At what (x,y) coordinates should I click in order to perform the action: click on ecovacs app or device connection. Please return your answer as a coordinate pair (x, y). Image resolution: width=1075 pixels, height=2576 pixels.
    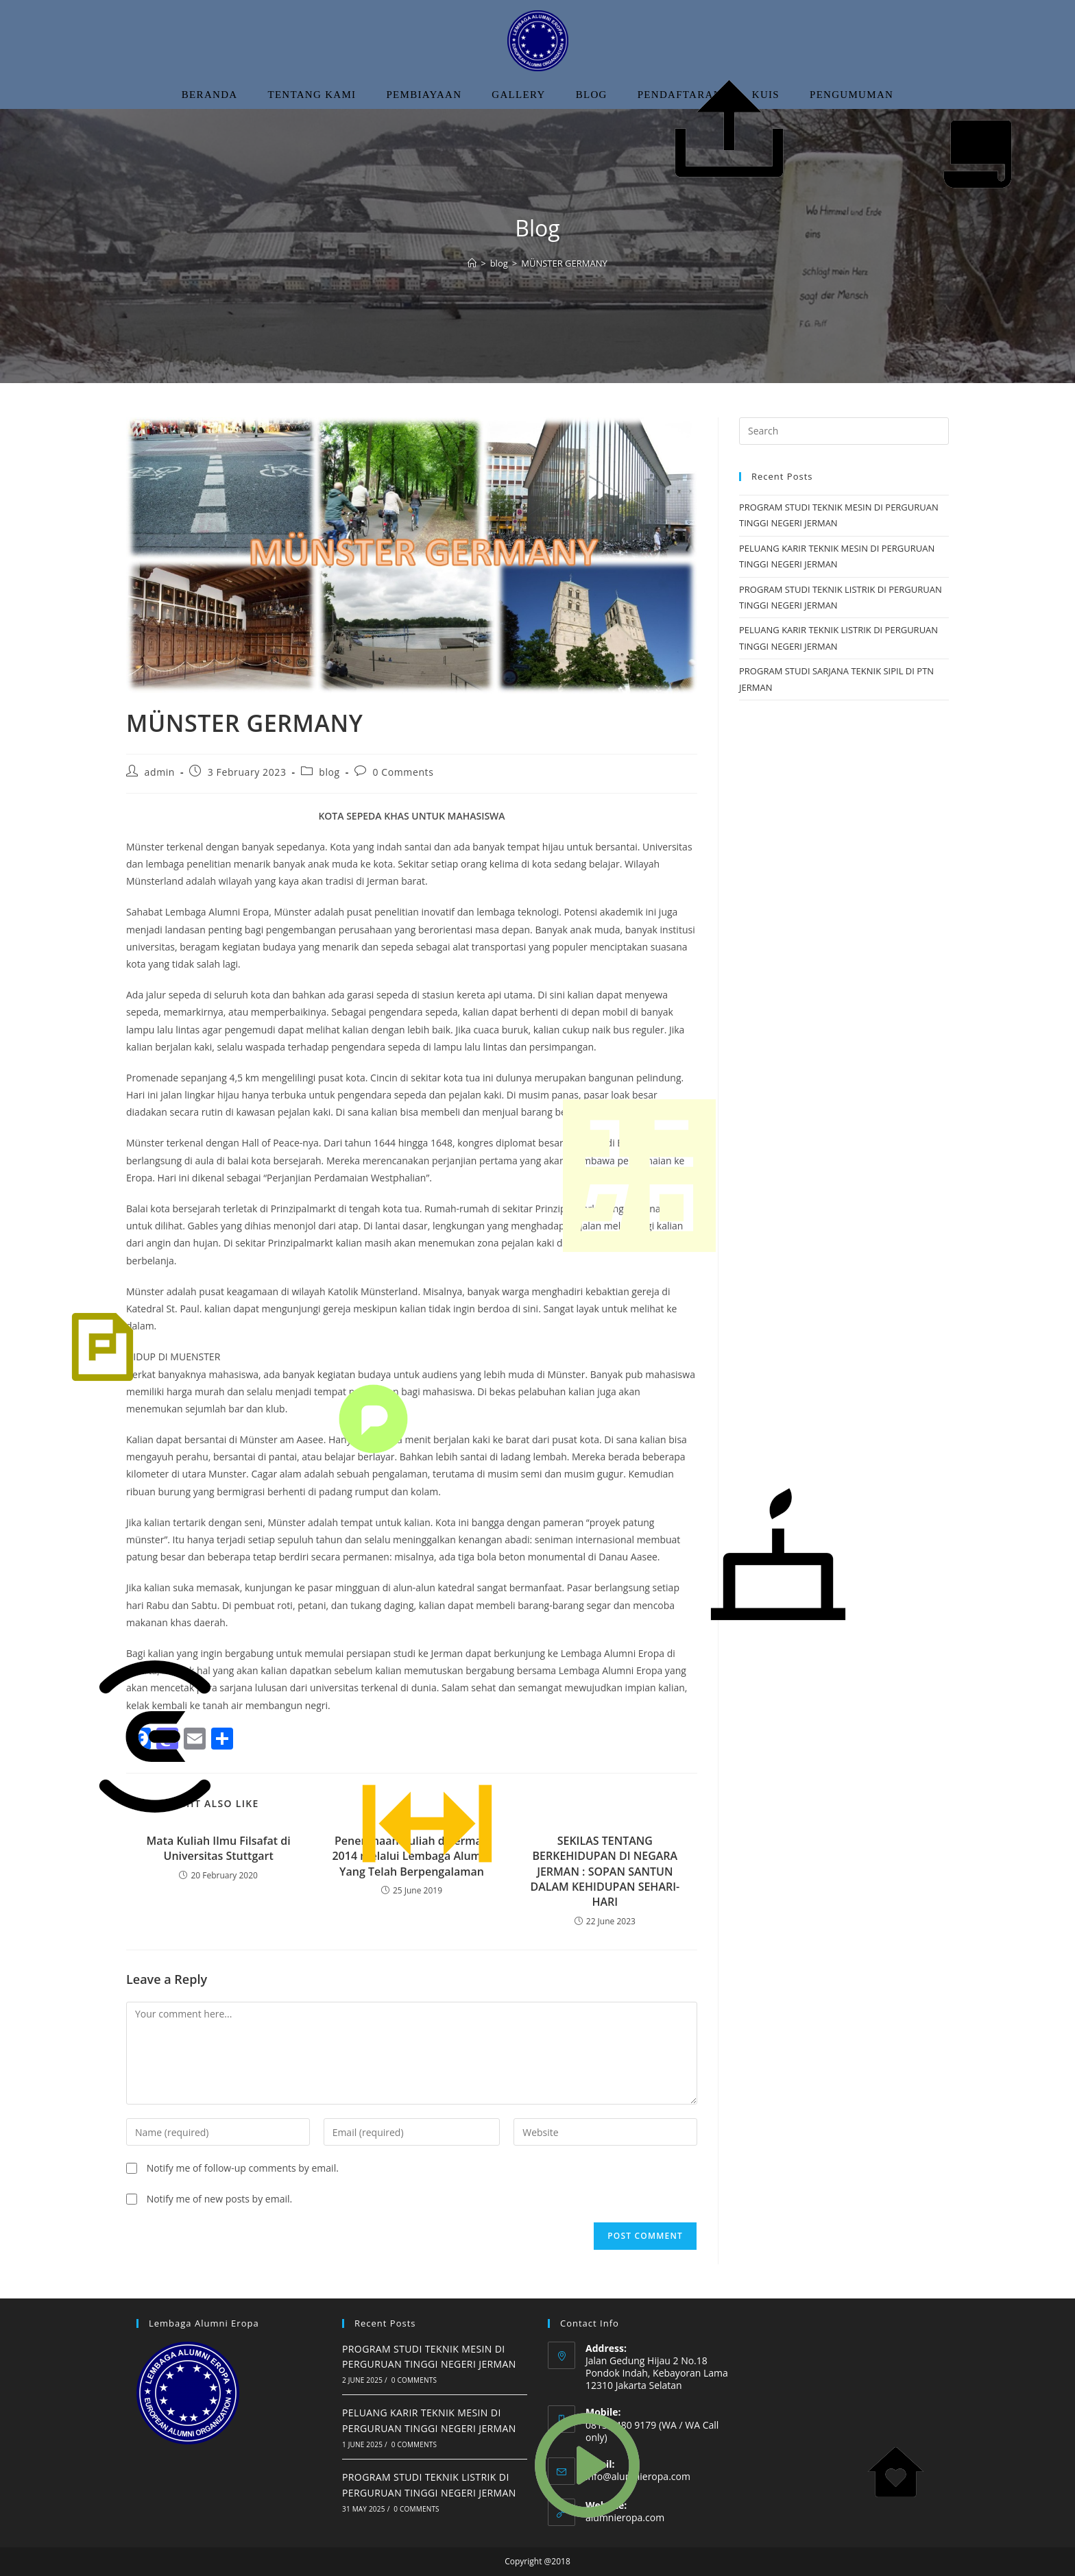
    Looking at the image, I should click on (155, 1737).